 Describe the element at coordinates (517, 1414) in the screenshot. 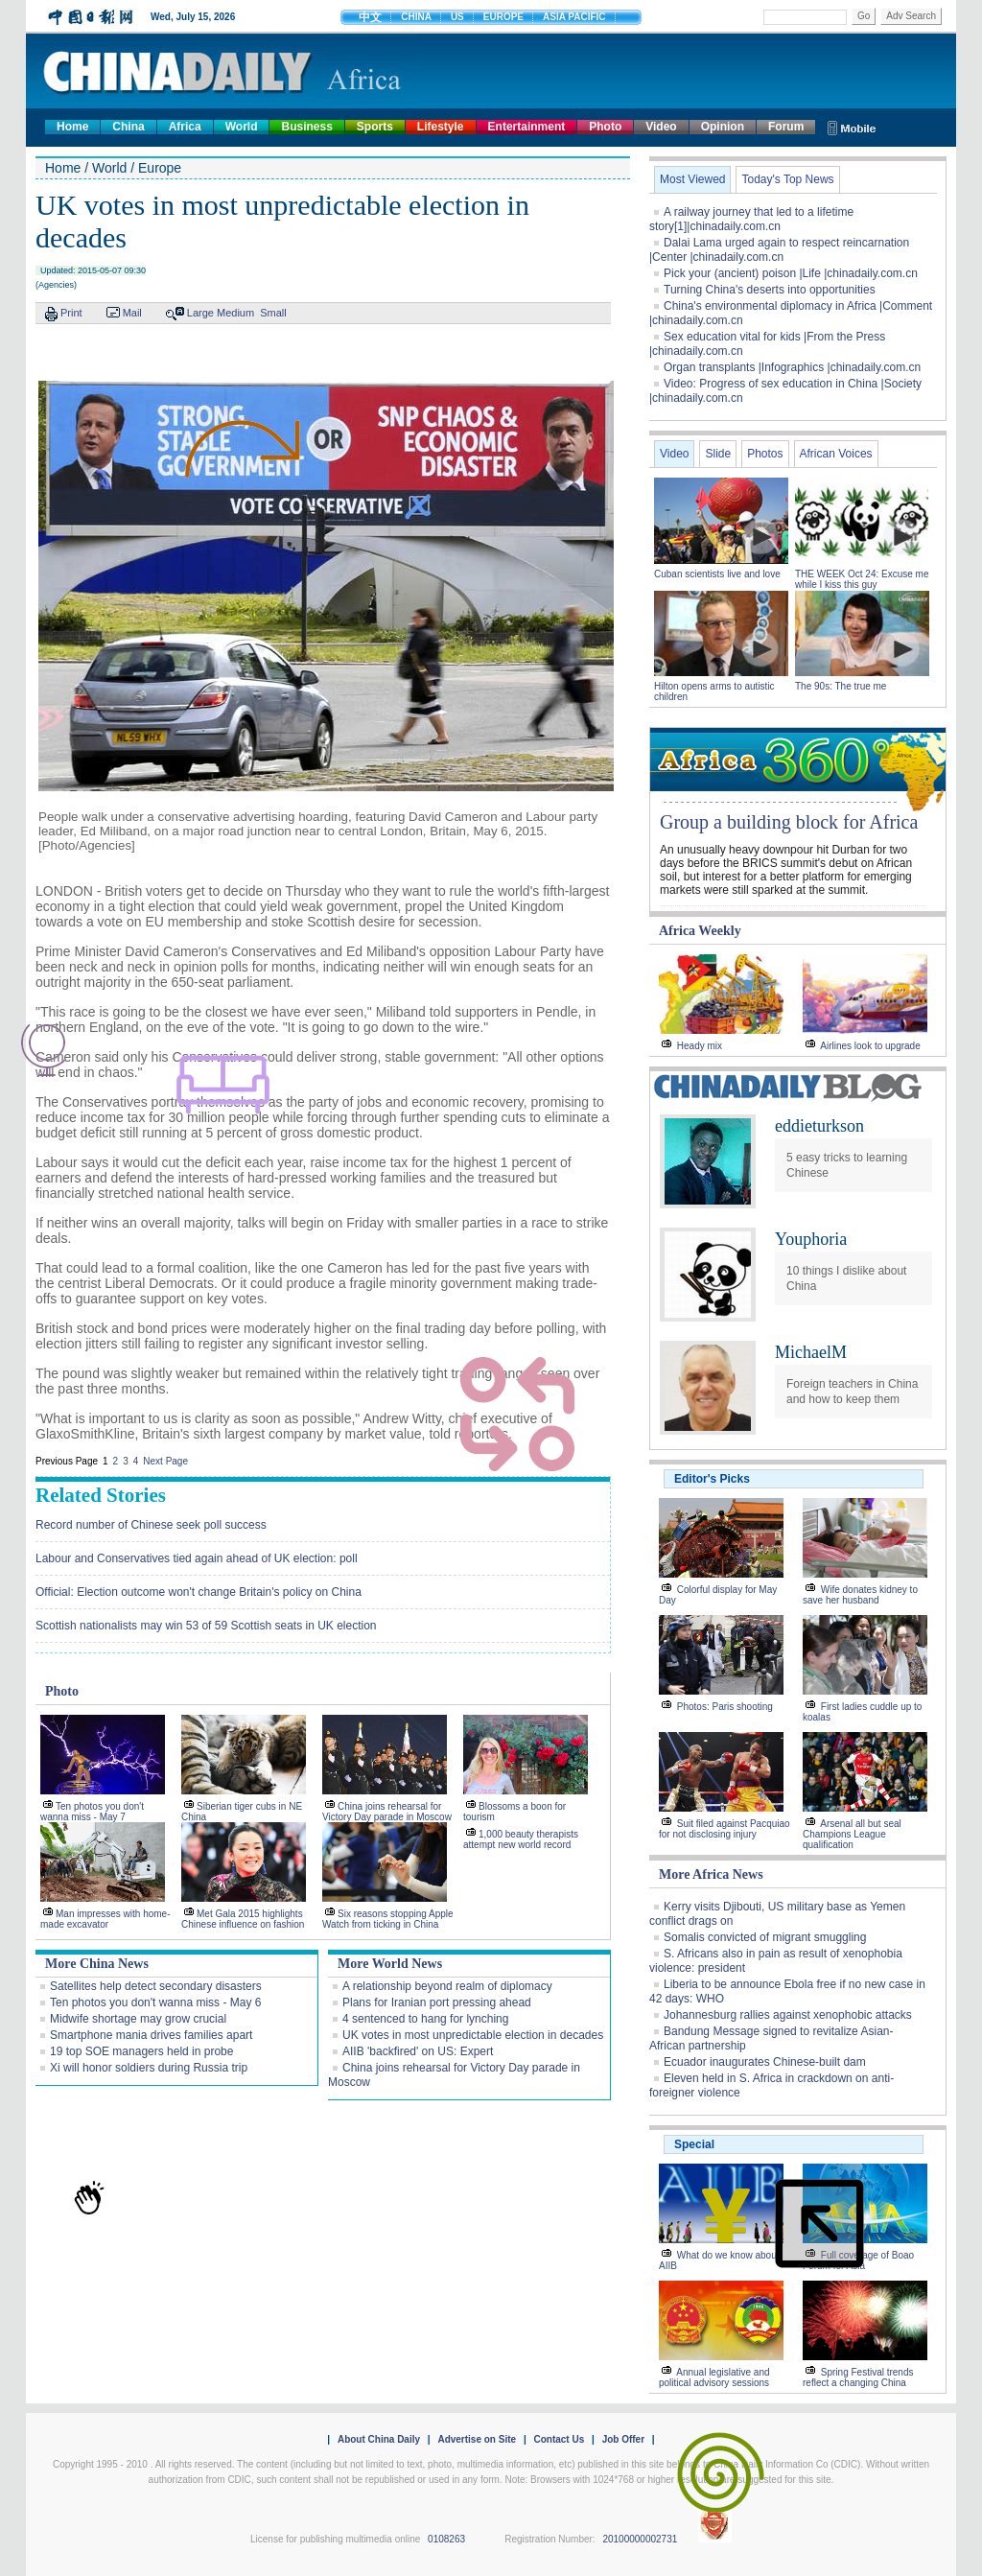

I see `transform or convert selected object` at that location.